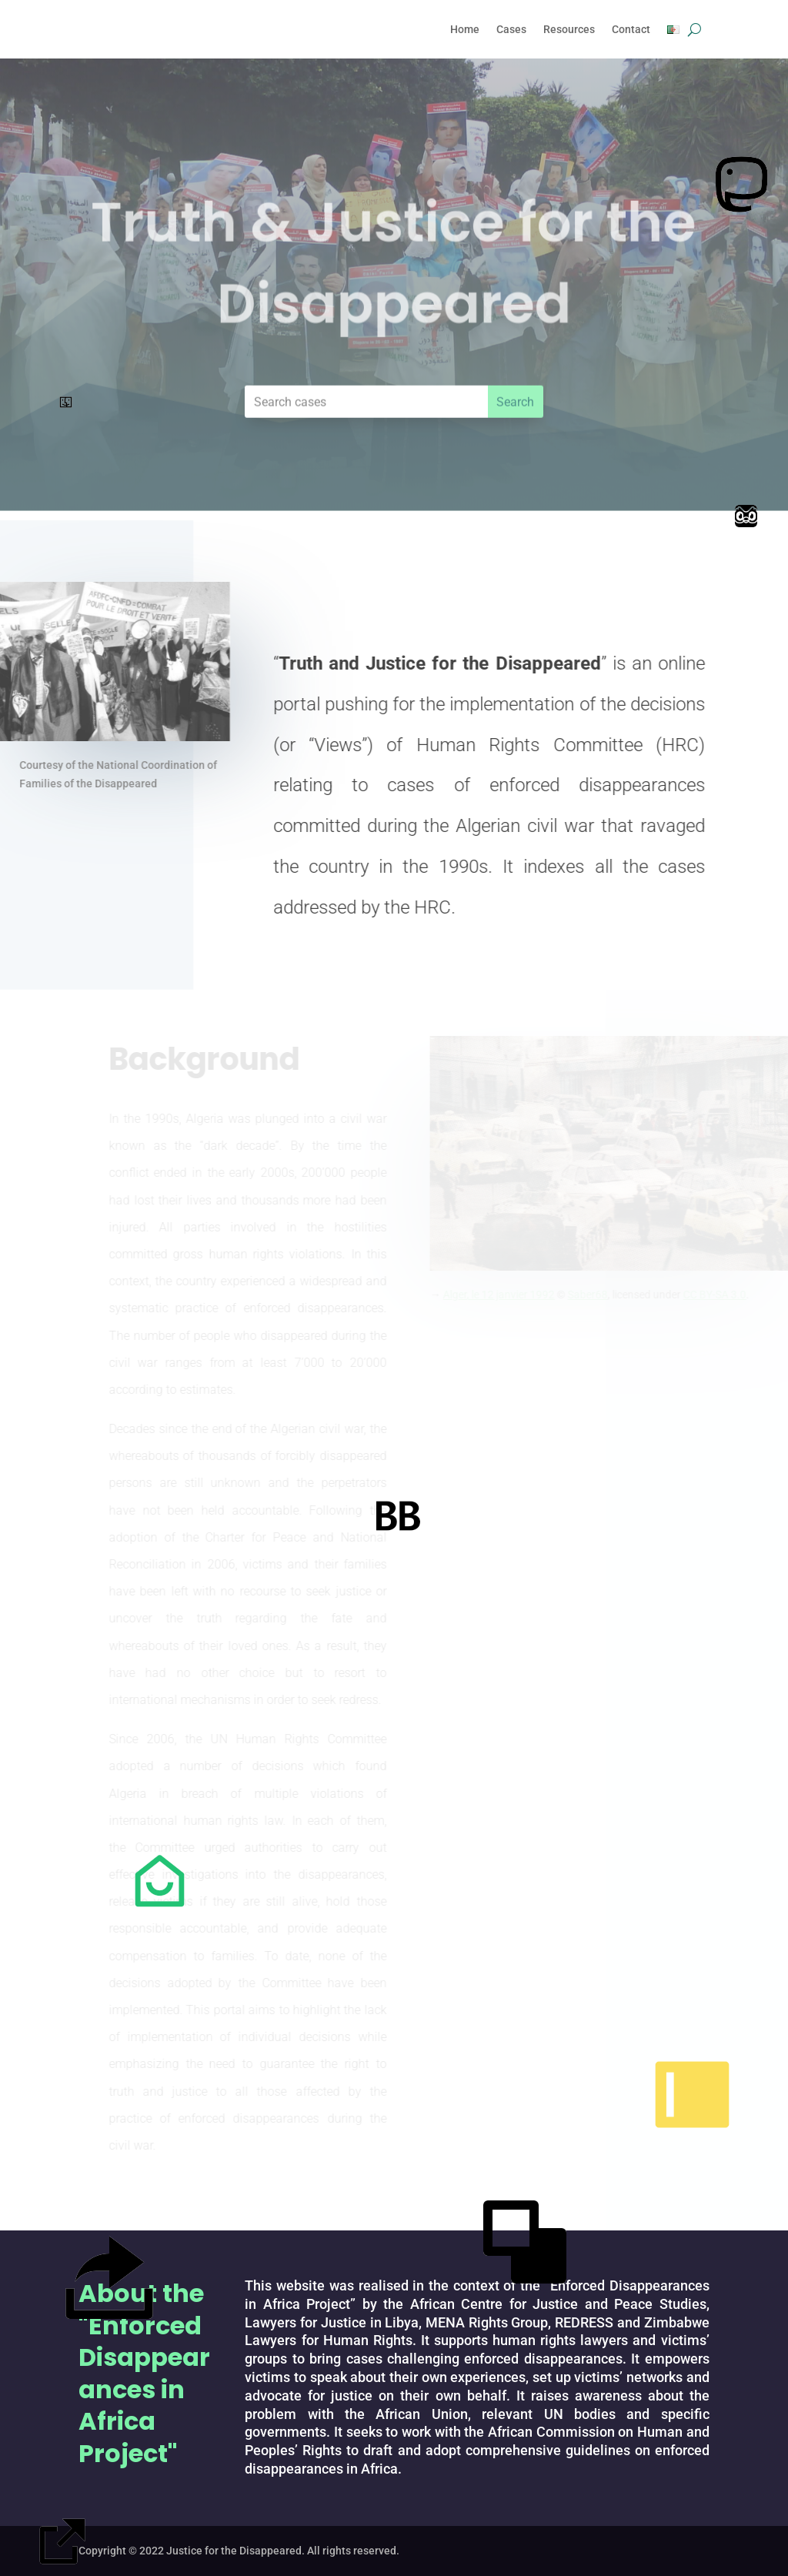 This screenshot has width=788, height=2576. I want to click on return to home screen, so click(159, 1882).